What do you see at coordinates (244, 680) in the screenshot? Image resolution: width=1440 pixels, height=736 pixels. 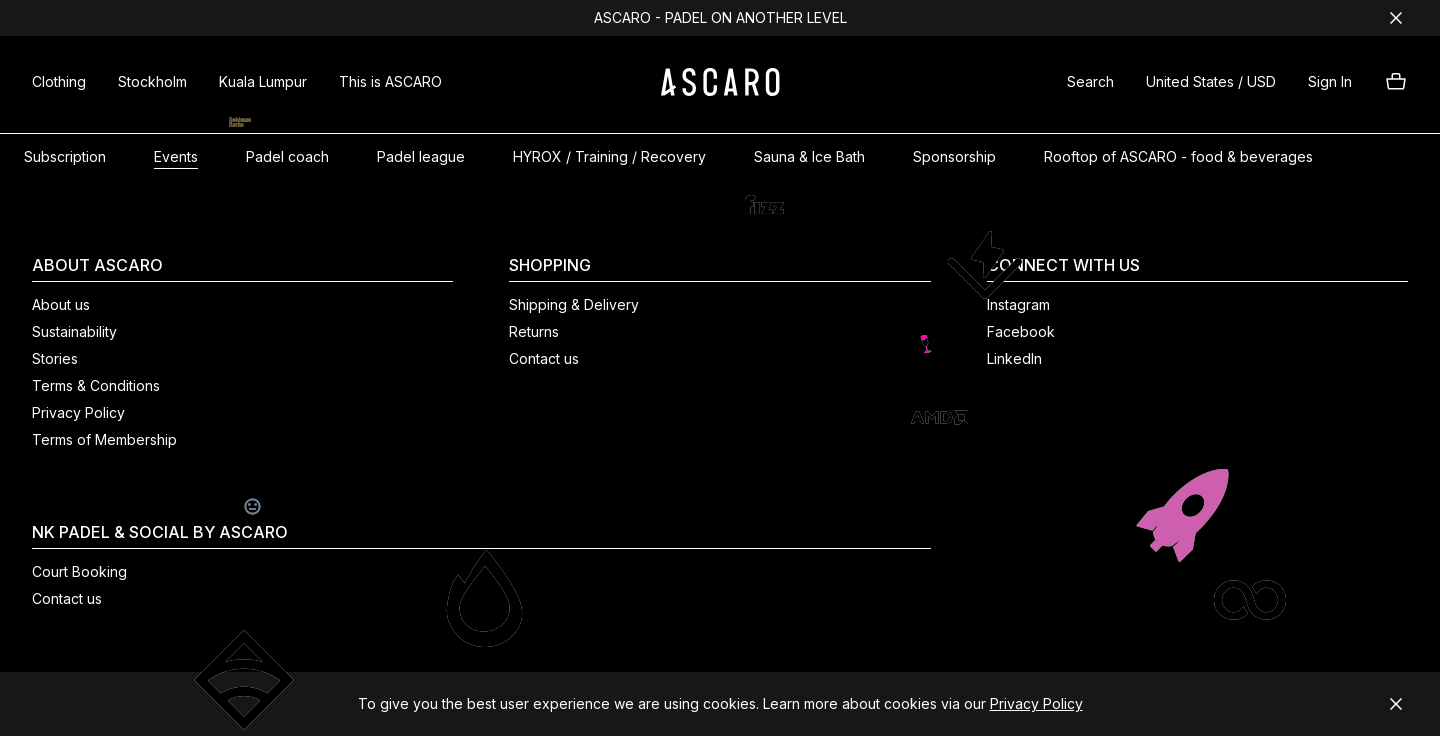 I see `sensu monitoring platform logo` at bounding box center [244, 680].